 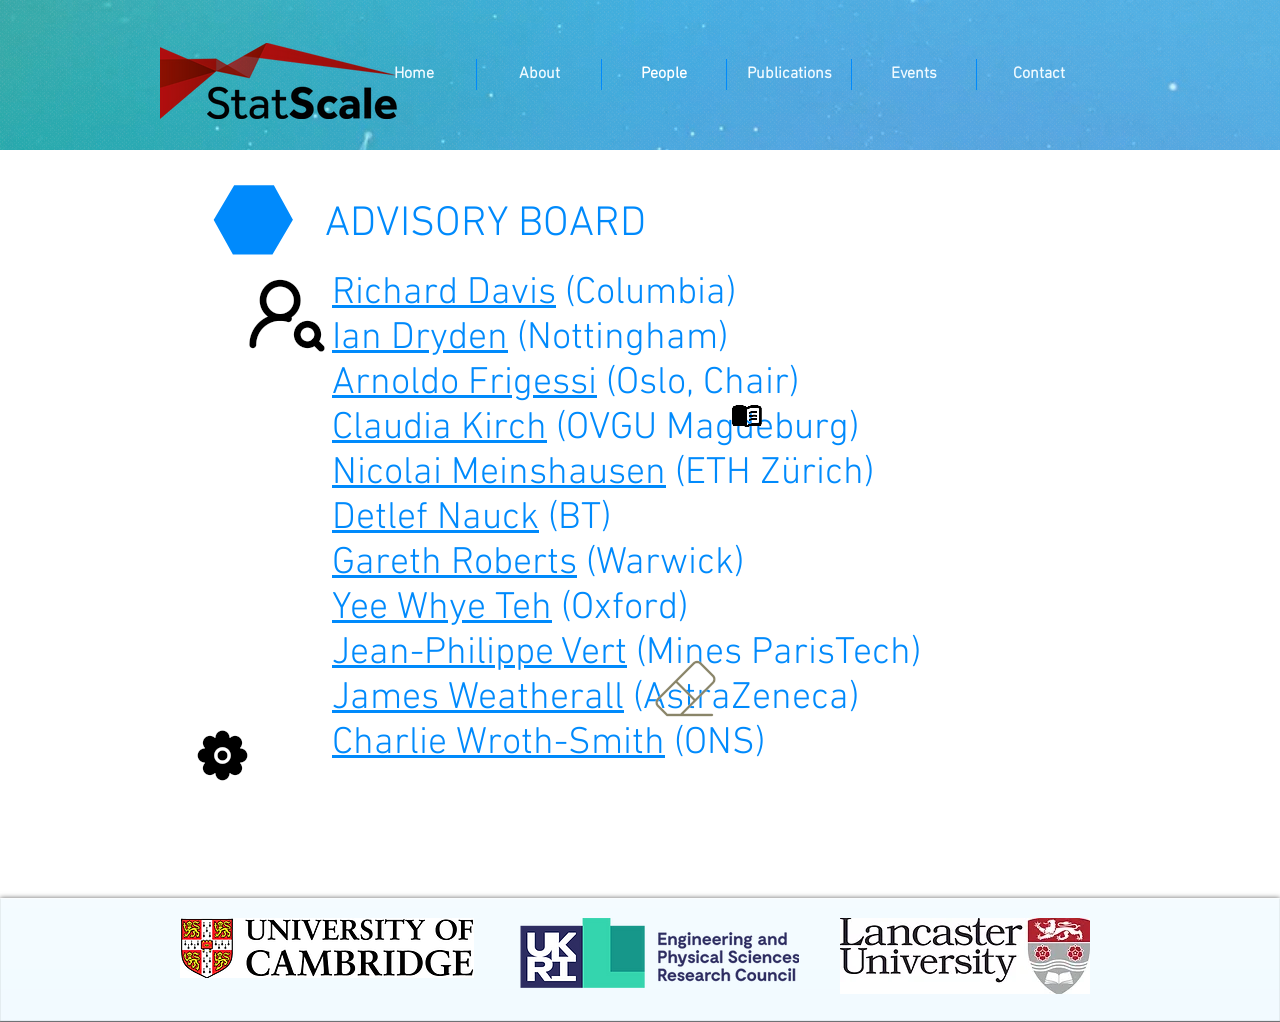 What do you see at coordinates (685, 688) in the screenshot?
I see `erase or delete content` at bounding box center [685, 688].